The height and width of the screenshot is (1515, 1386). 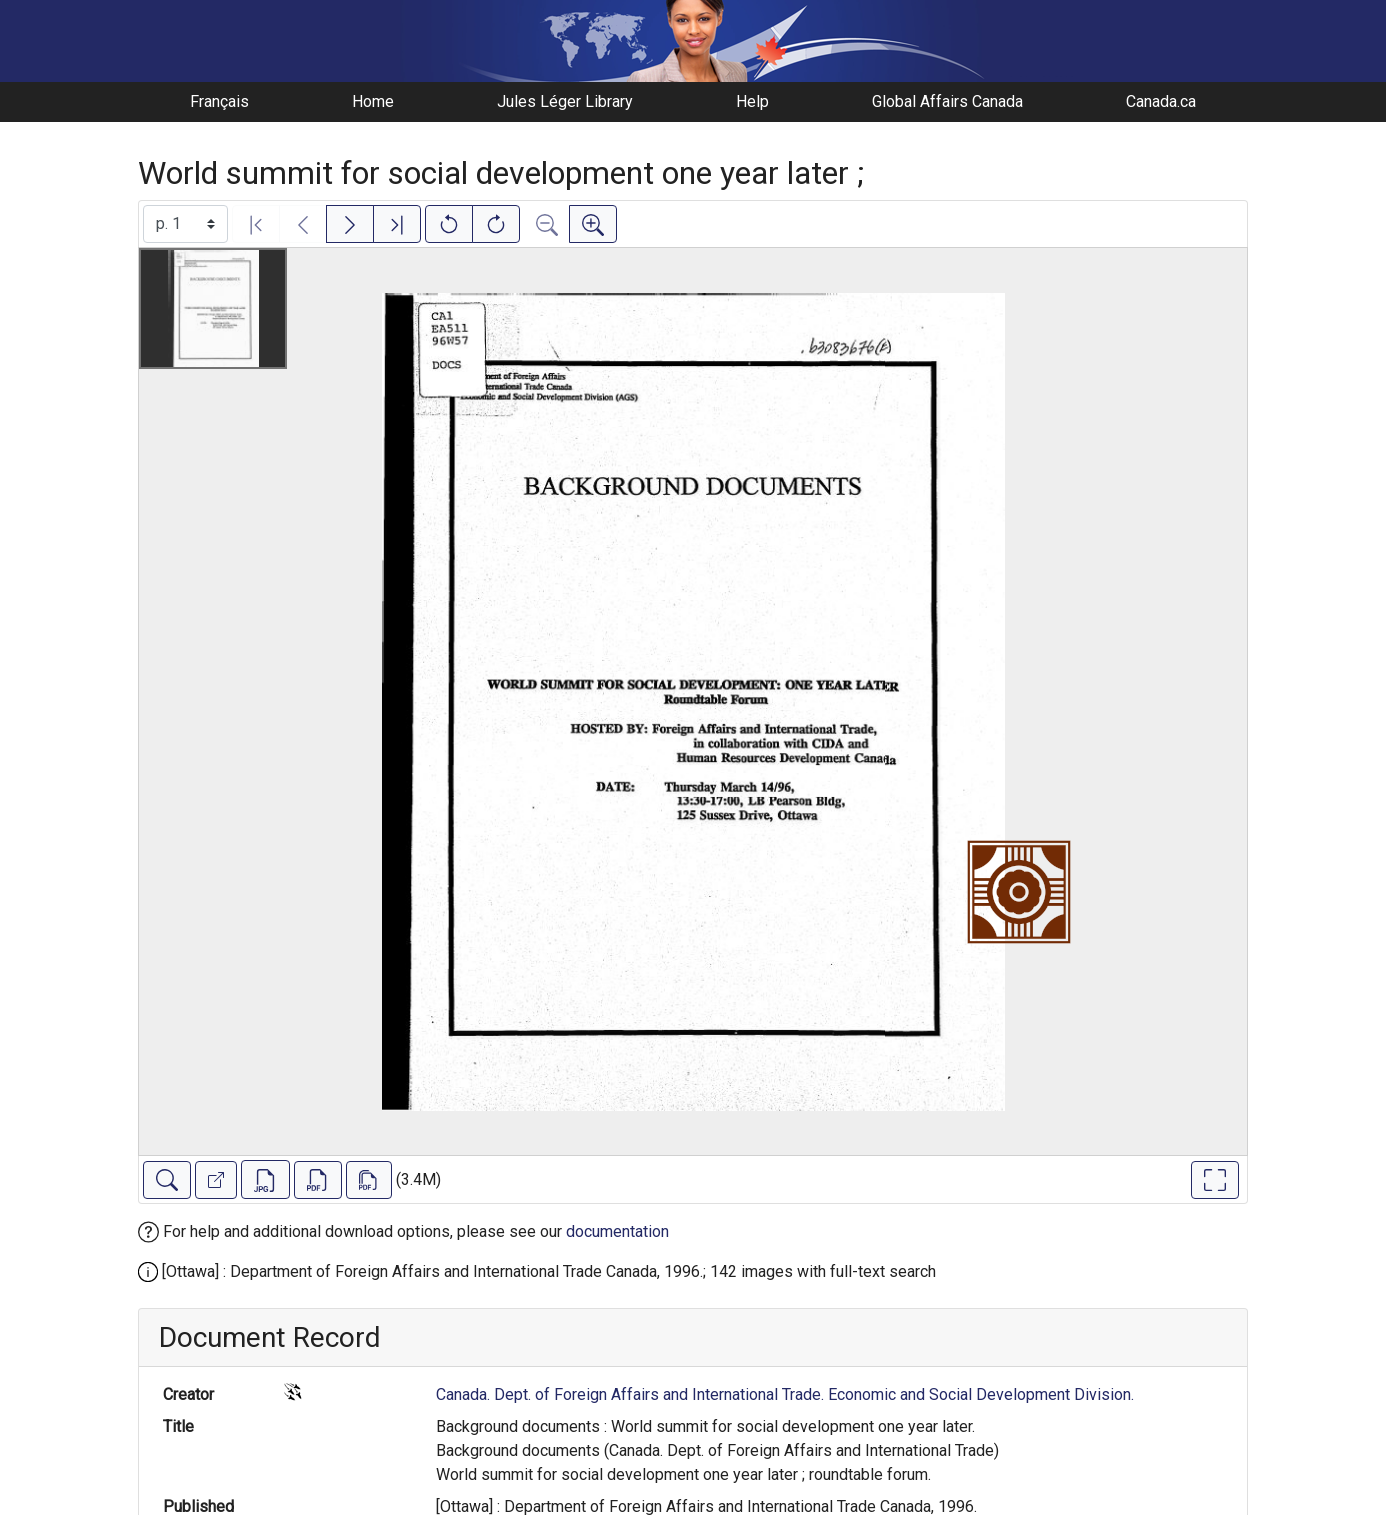 I want to click on decorative tile or pattern element, so click(x=1019, y=892).